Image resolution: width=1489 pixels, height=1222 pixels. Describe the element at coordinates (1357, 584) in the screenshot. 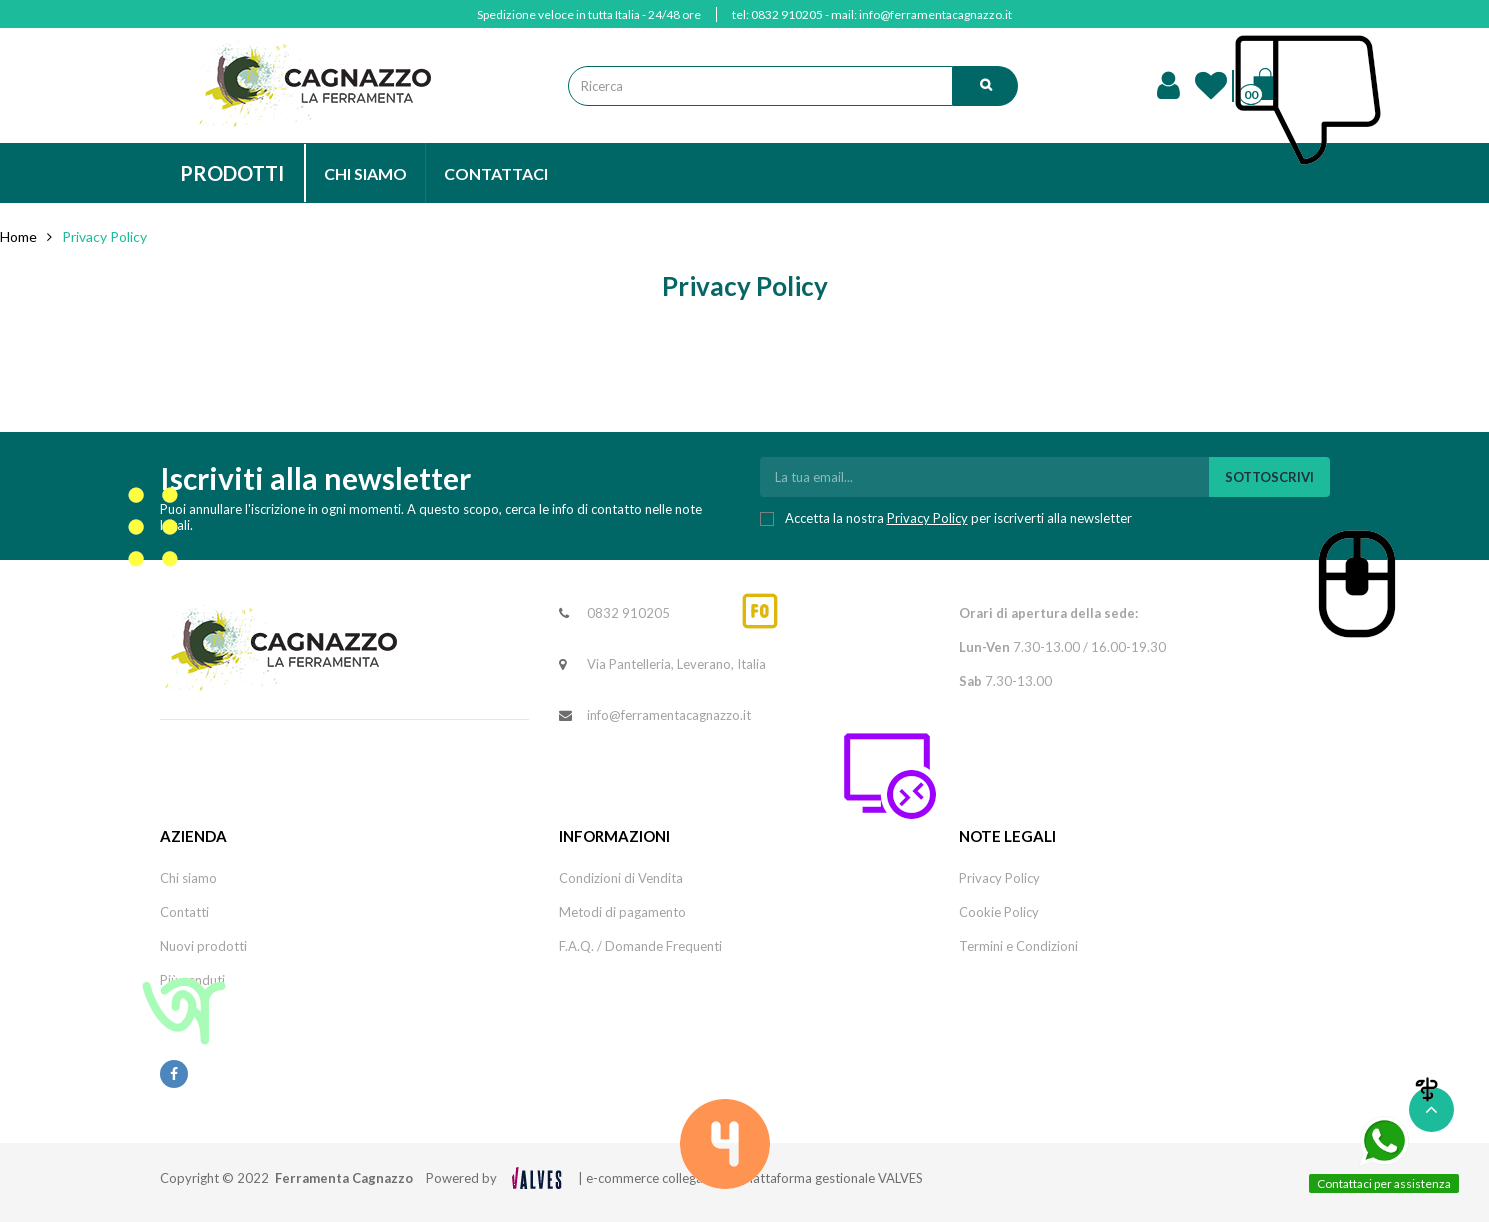

I see `middle mouse button click action` at that location.